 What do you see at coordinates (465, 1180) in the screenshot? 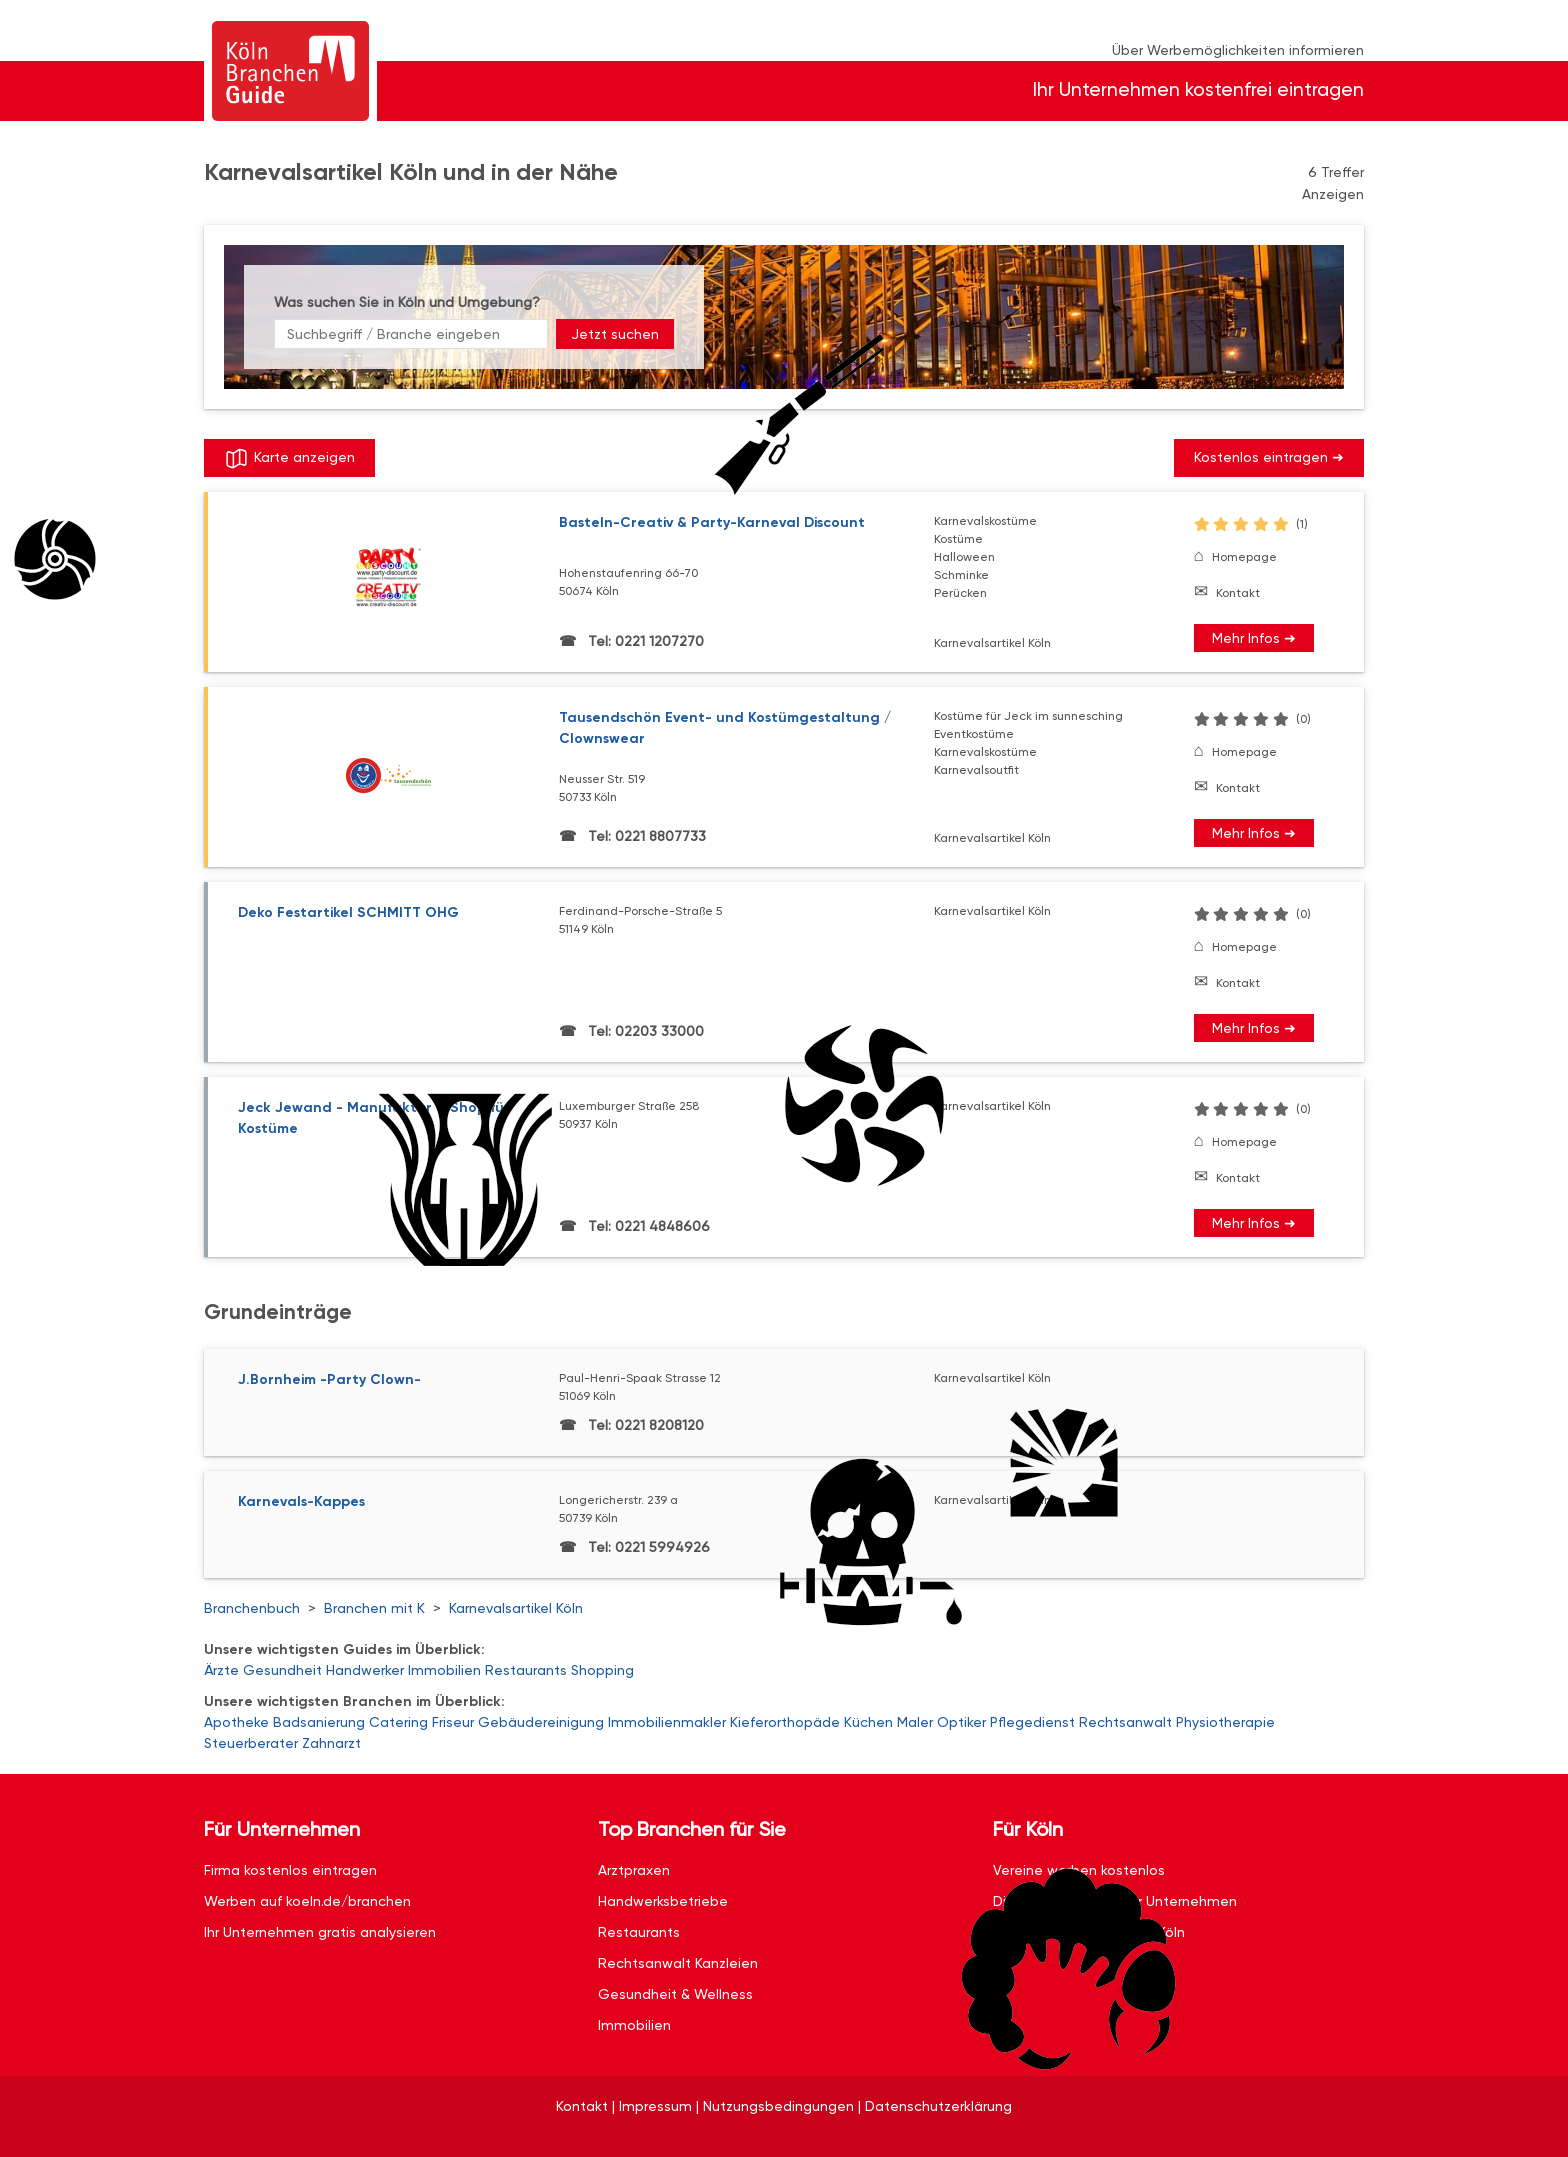
I see `indicates a special power-up or ability is active` at bounding box center [465, 1180].